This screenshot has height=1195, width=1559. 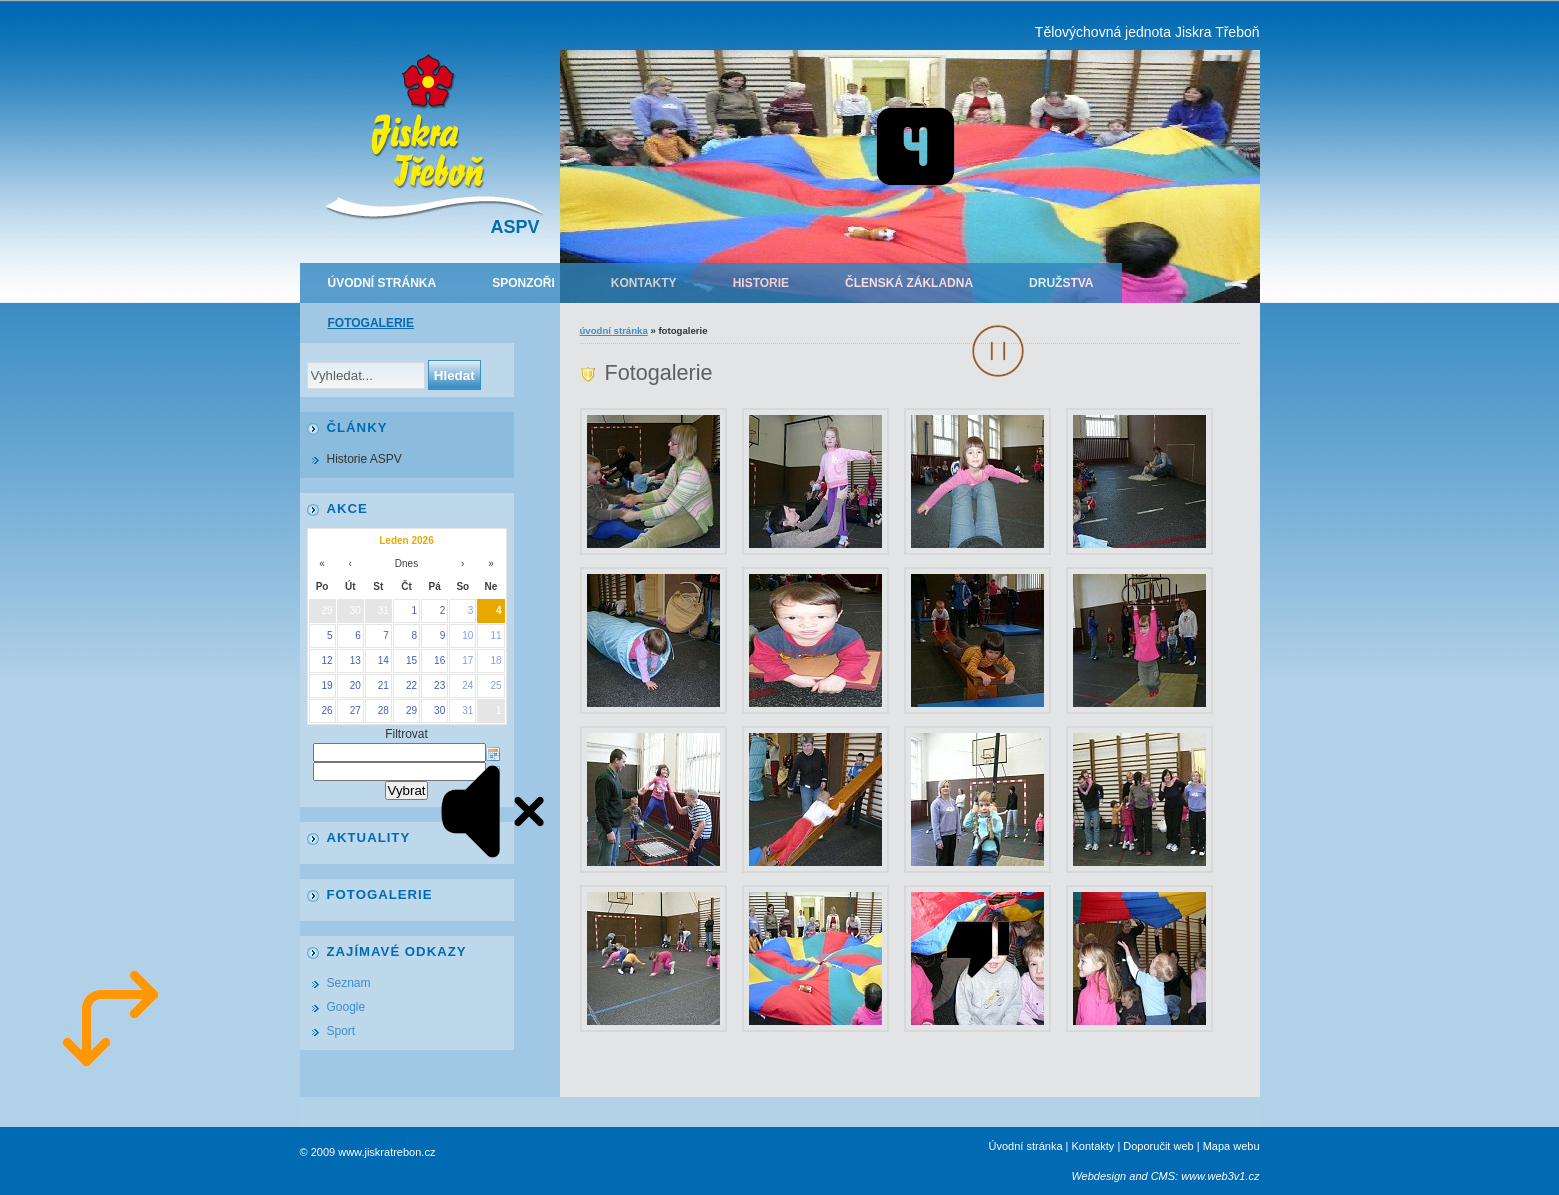 I want to click on mute audio or sound, so click(x=492, y=811).